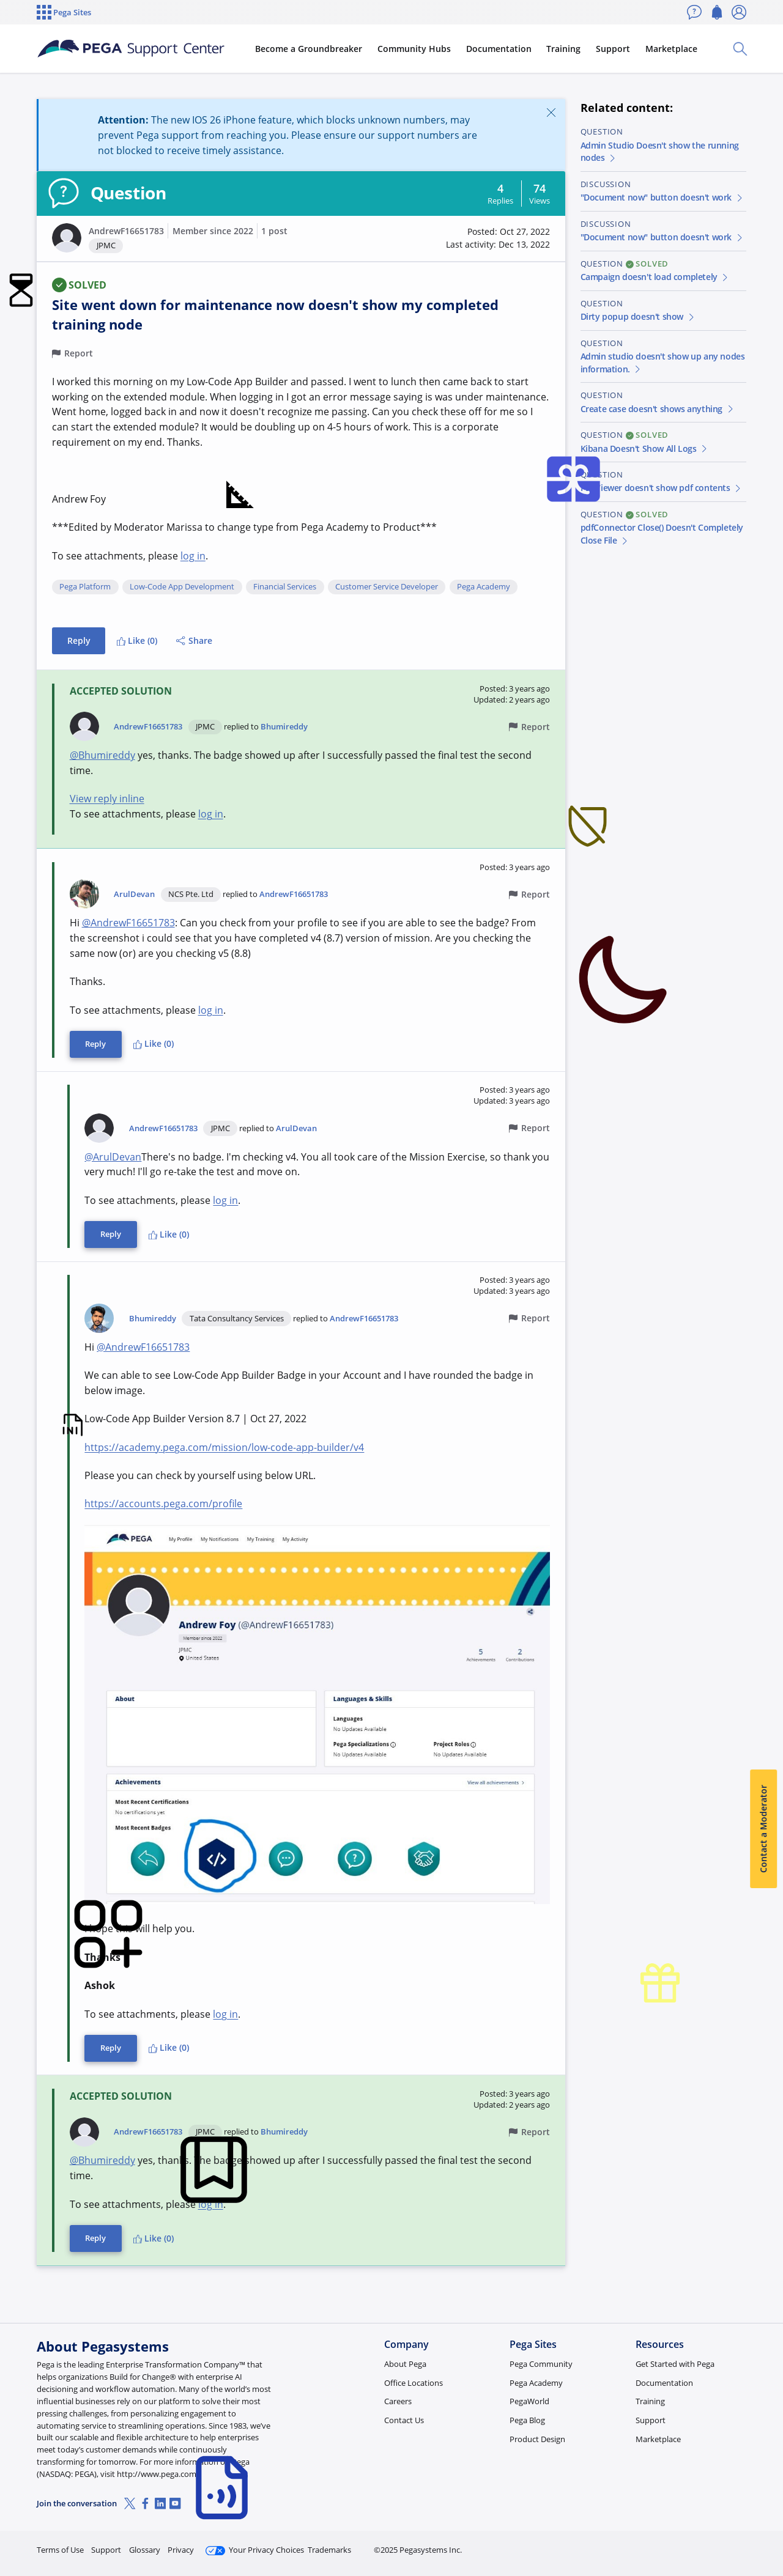  What do you see at coordinates (108, 1934) in the screenshot?
I see `add a new widget or module` at bounding box center [108, 1934].